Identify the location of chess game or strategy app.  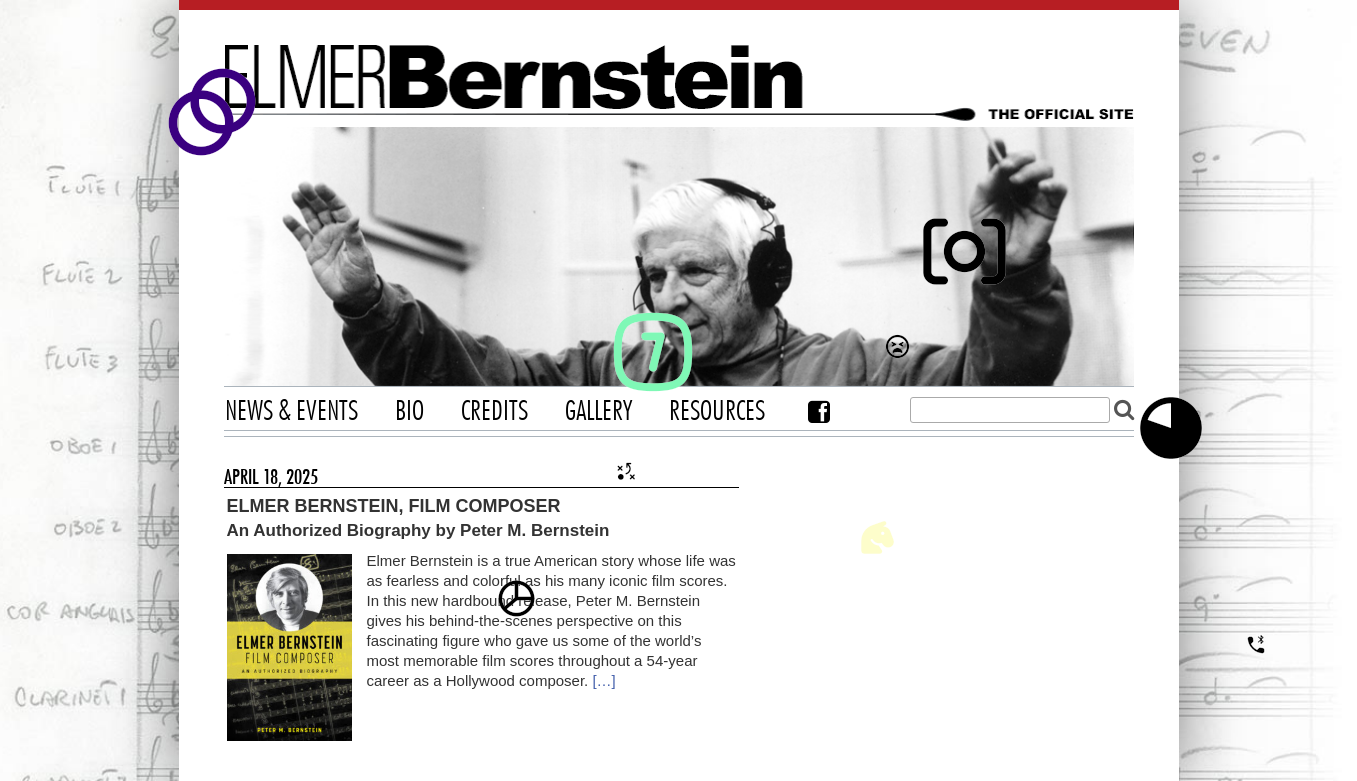
(878, 537).